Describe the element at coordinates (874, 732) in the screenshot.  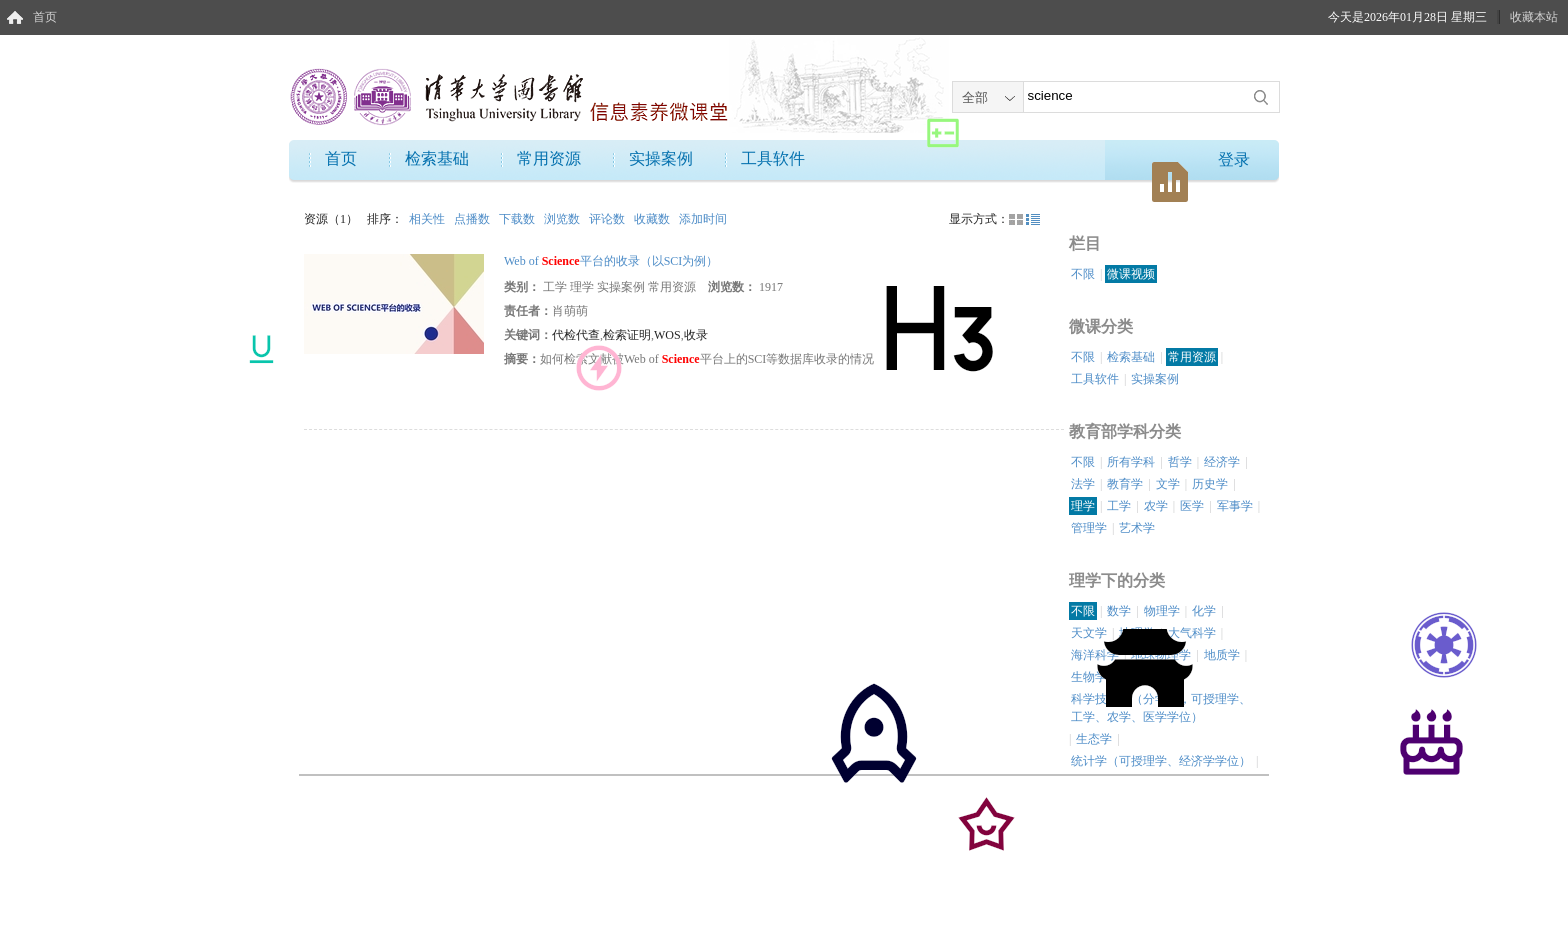
I see `launch or deploy an application` at that location.